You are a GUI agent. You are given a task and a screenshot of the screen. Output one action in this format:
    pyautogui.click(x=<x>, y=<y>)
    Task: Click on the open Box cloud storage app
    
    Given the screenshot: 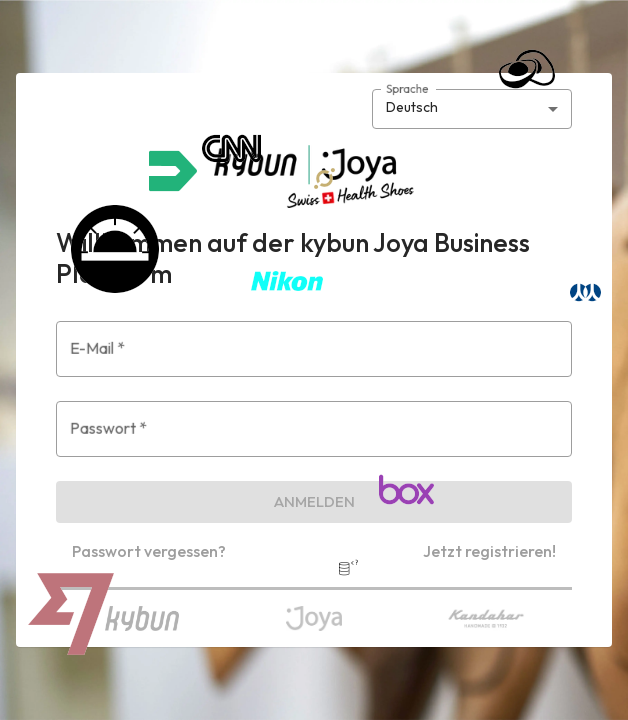 What is the action you would take?
    pyautogui.click(x=406, y=489)
    